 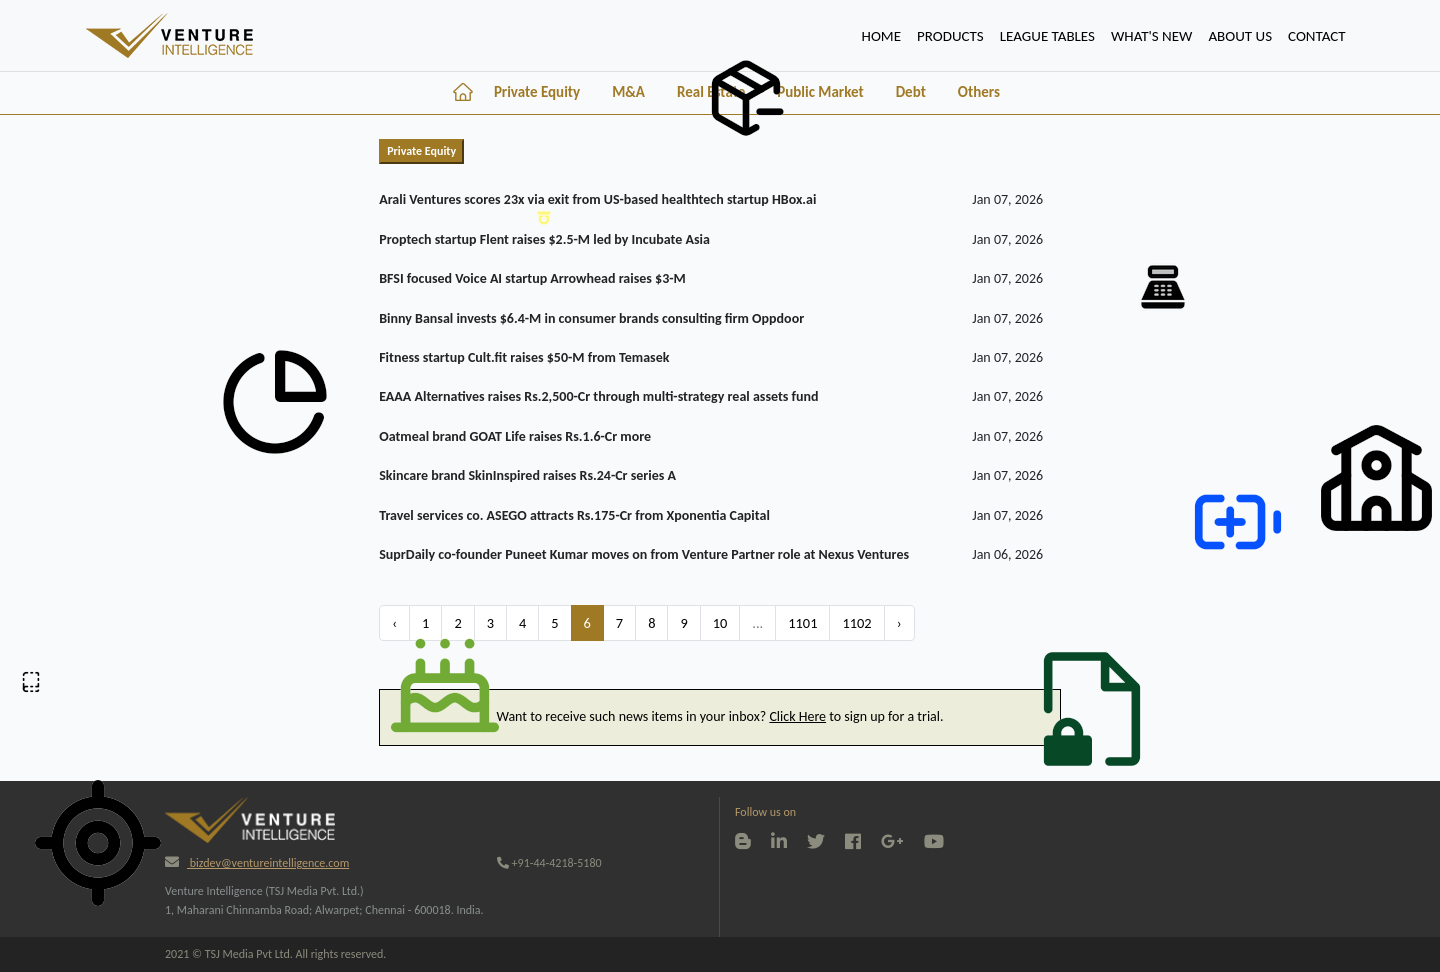 What do you see at coordinates (1238, 522) in the screenshot?
I see `add or extend battery life` at bounding box center [1238, 522].